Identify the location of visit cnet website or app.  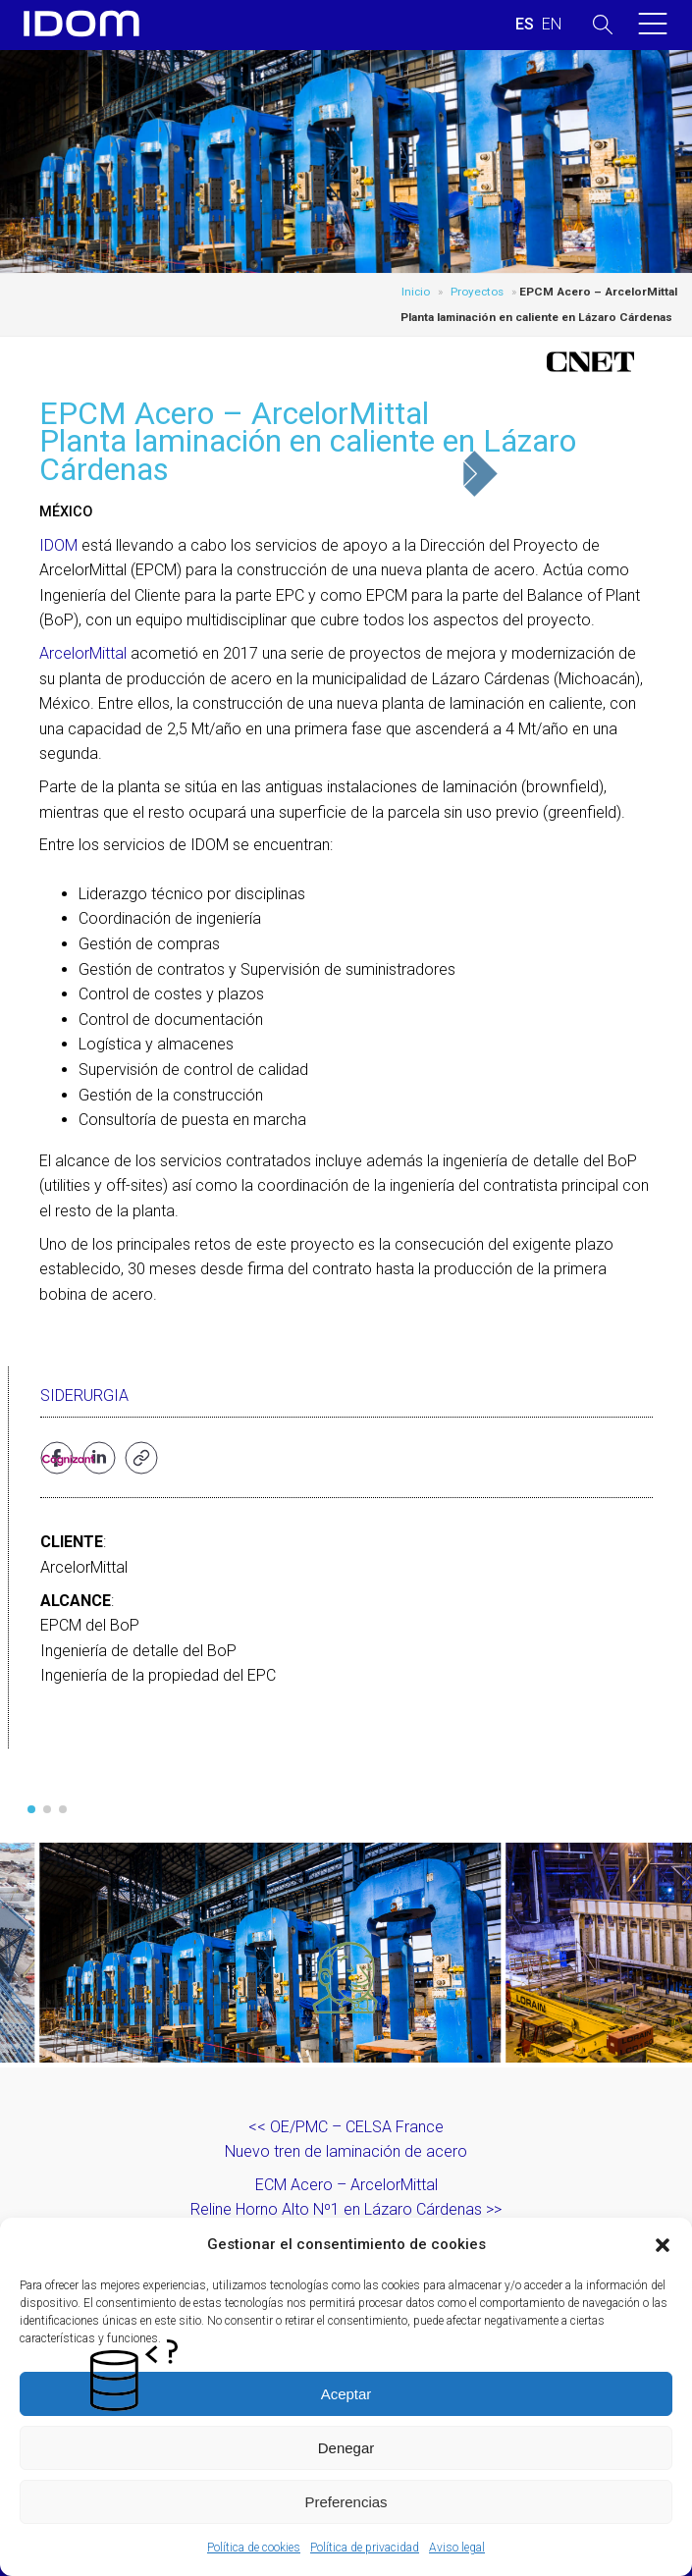
(590, 361).